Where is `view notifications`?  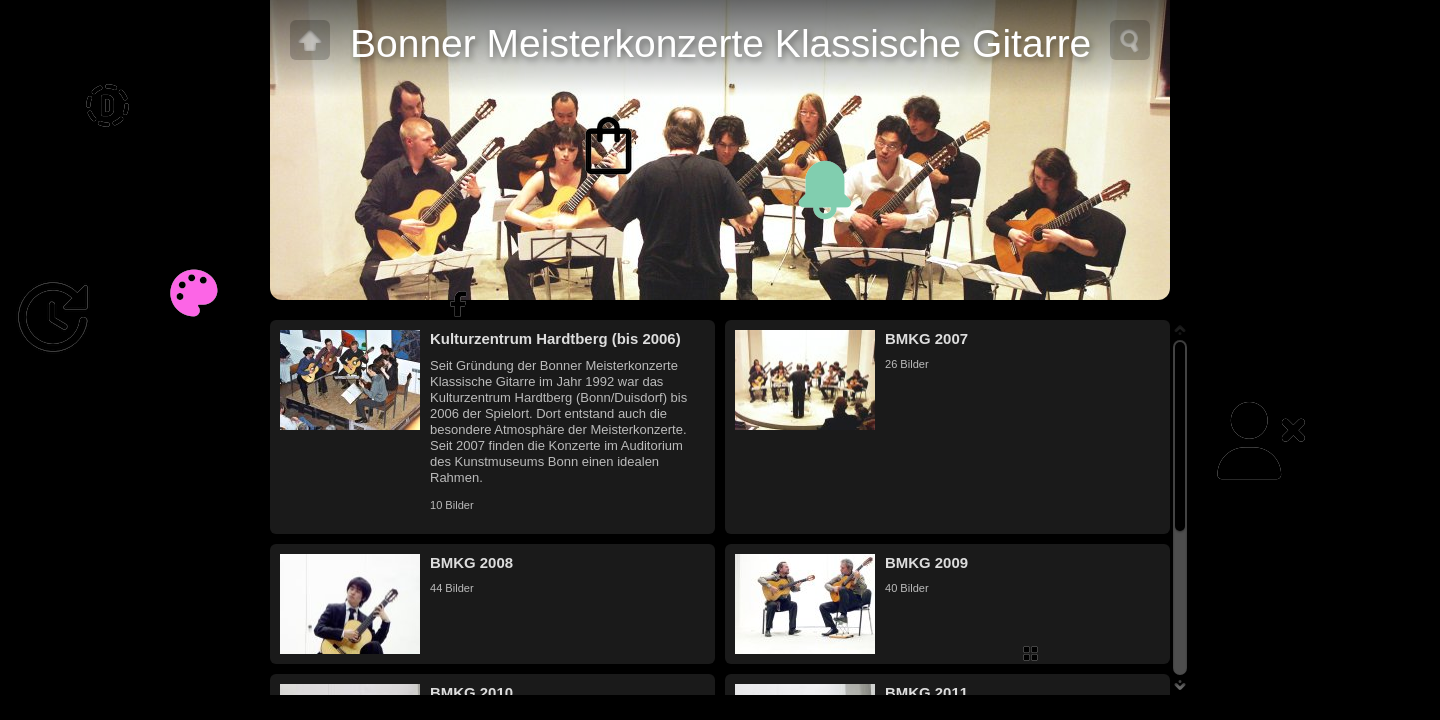 view notifications is located at coordinates (825, 190).